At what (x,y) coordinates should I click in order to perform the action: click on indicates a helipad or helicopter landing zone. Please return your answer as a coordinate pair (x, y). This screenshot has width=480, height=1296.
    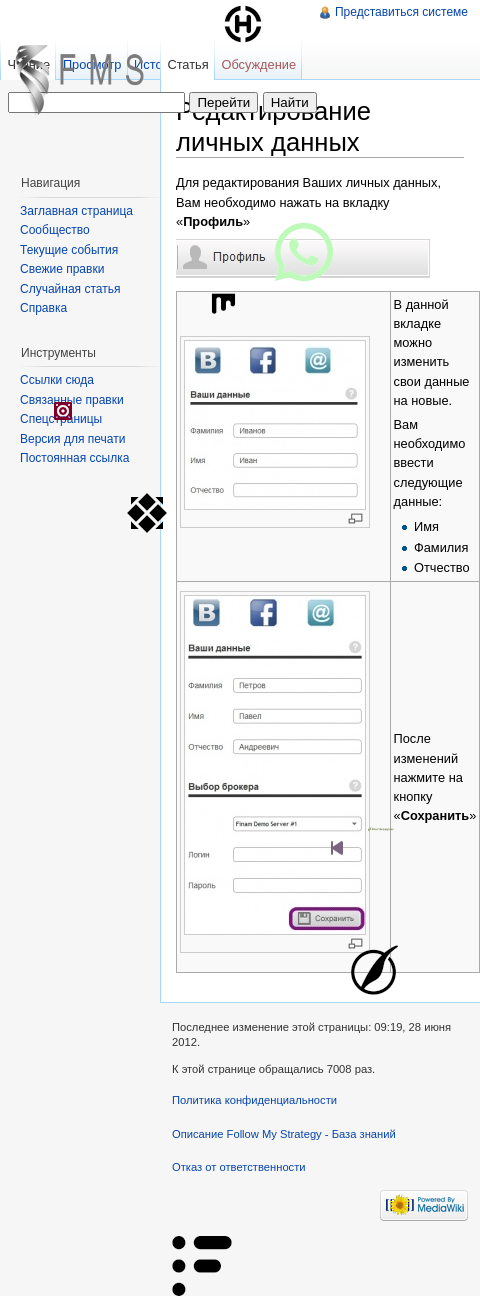
    Looking at the image, I should click on (243, 24).